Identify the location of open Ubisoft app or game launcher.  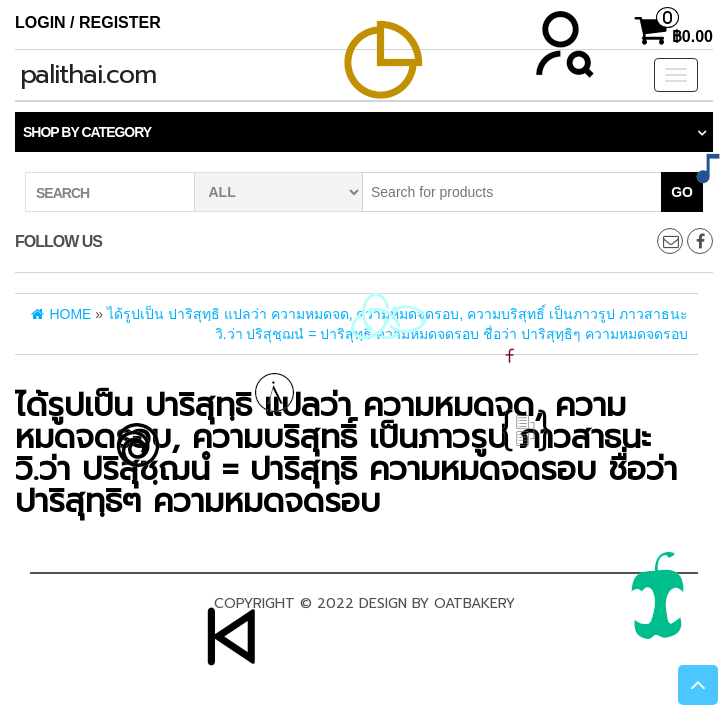
(138, 445).